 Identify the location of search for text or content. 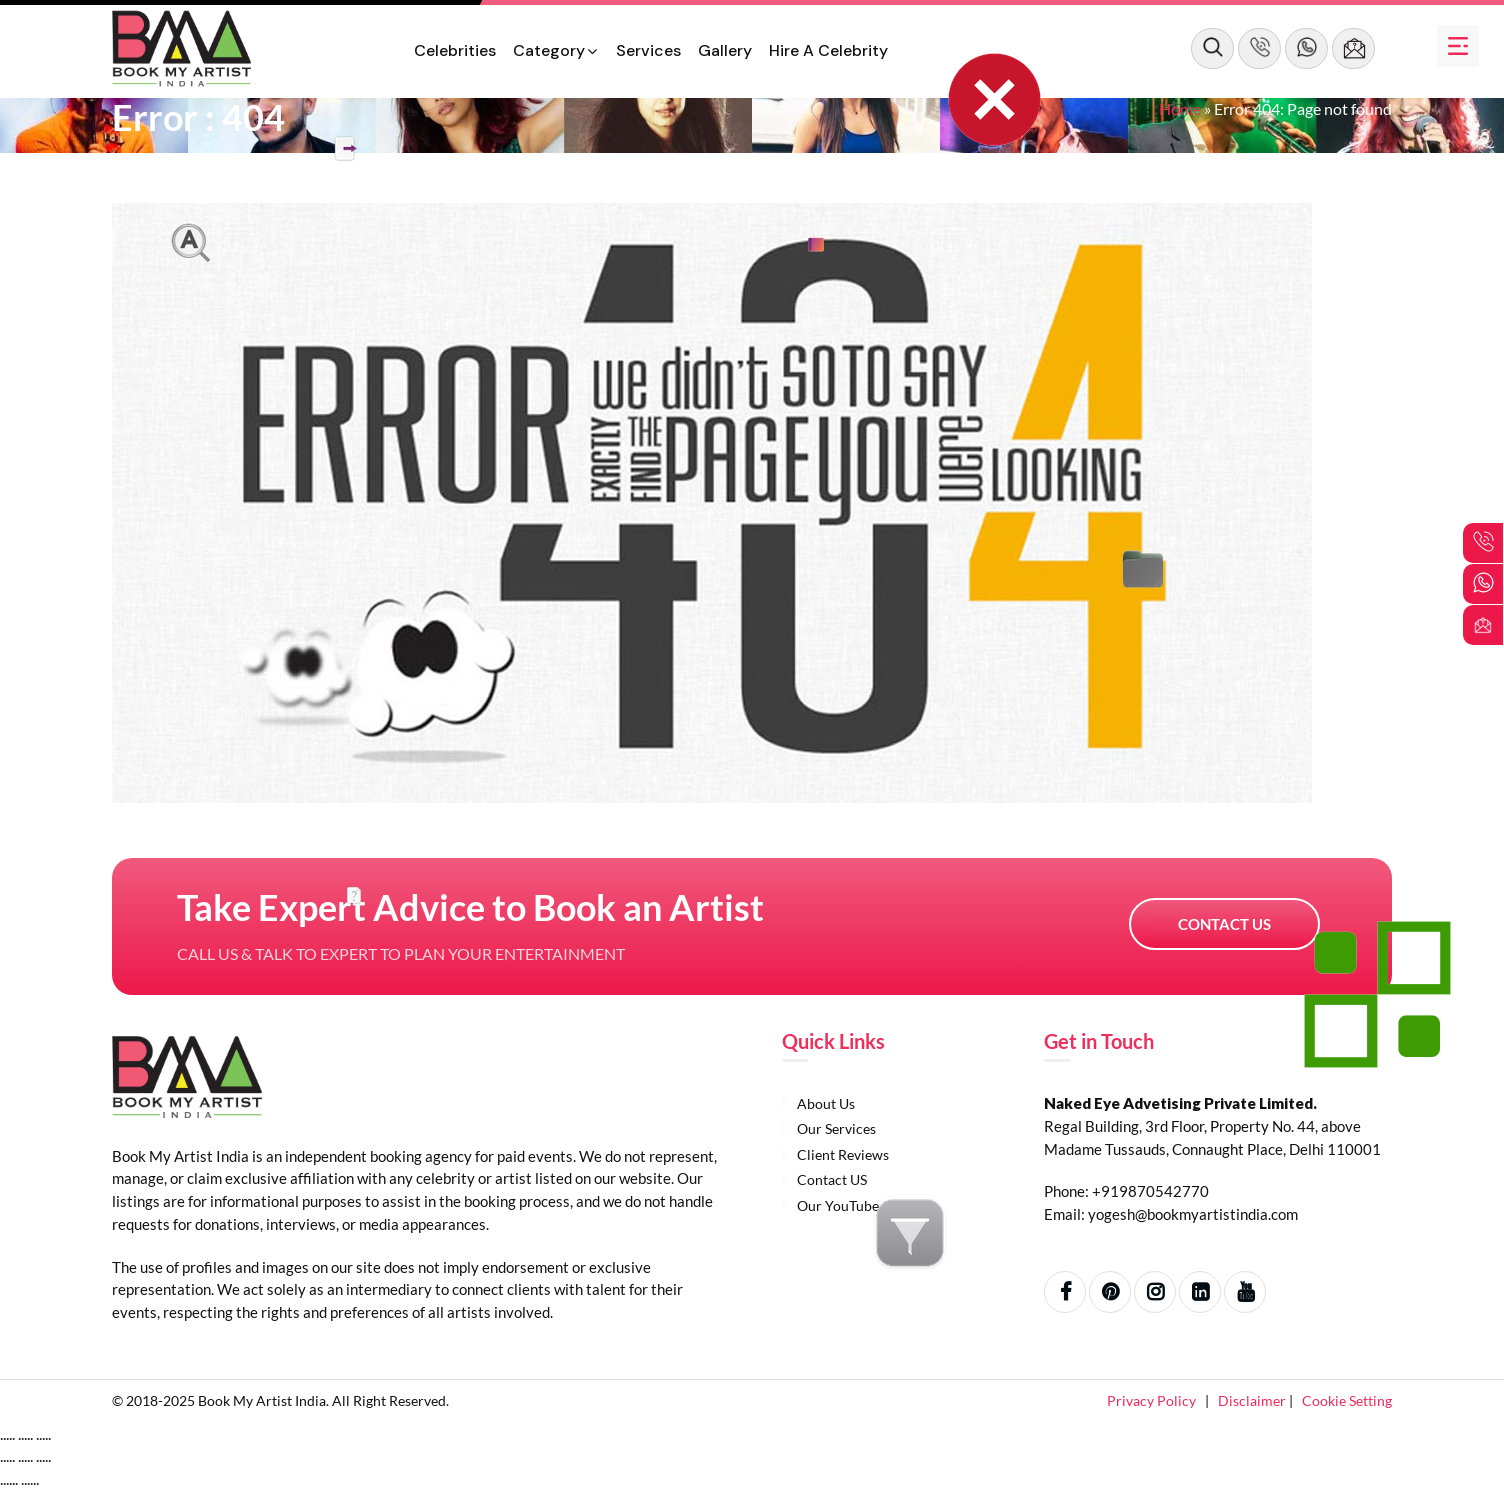
(191, 243).